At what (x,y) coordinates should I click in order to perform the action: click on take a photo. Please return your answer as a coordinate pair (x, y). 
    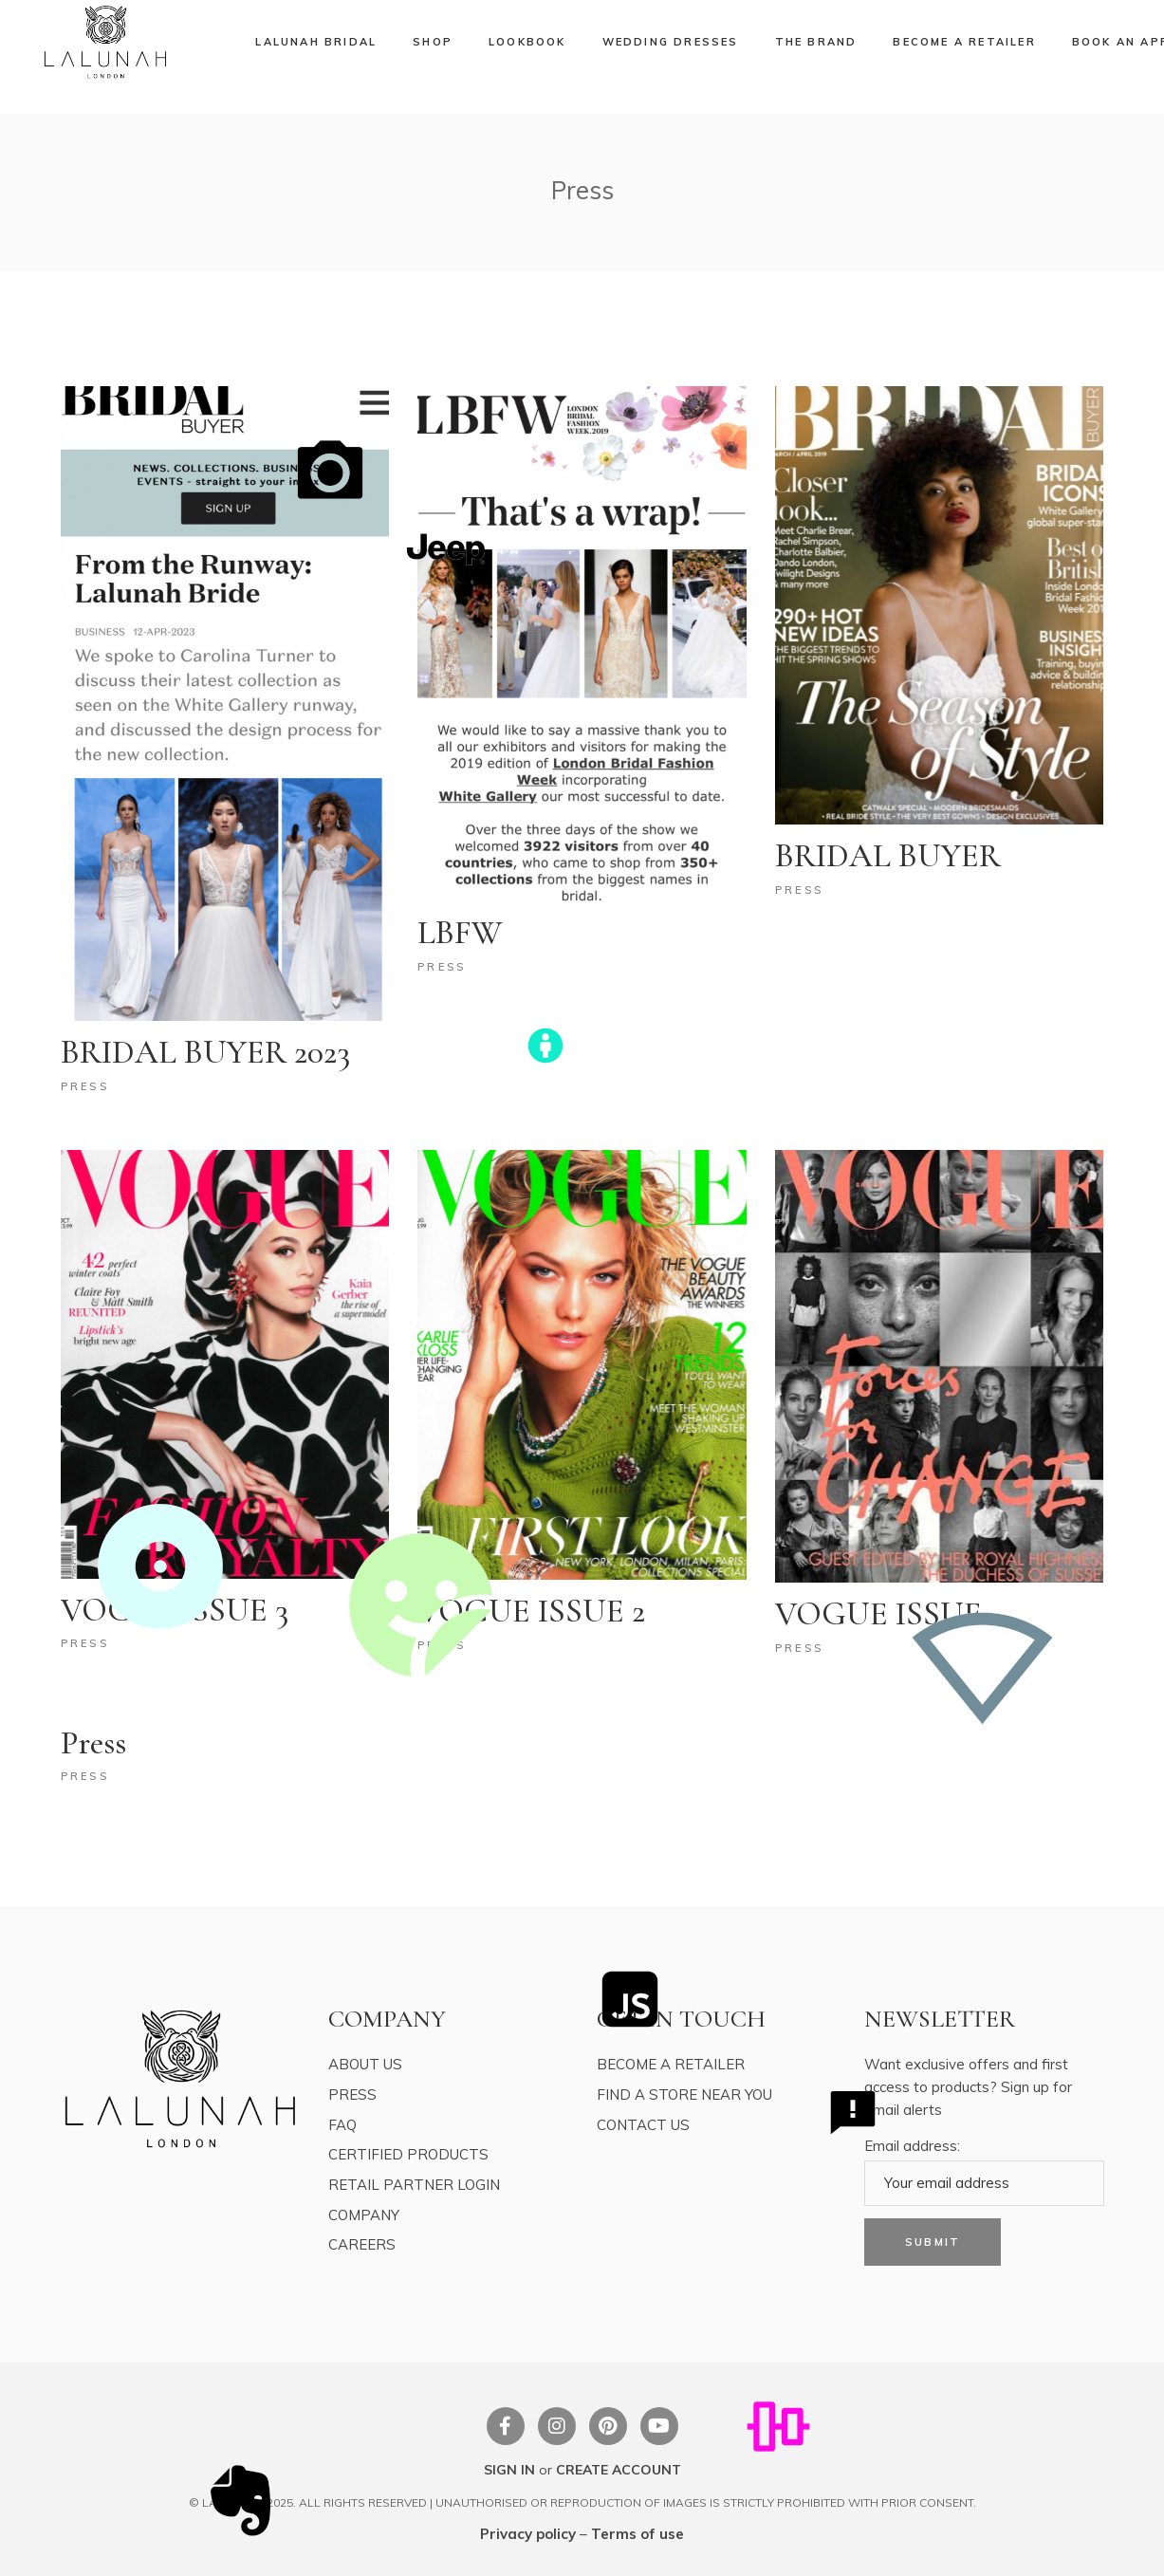
    Looking at the image, I should click on (330, 470).